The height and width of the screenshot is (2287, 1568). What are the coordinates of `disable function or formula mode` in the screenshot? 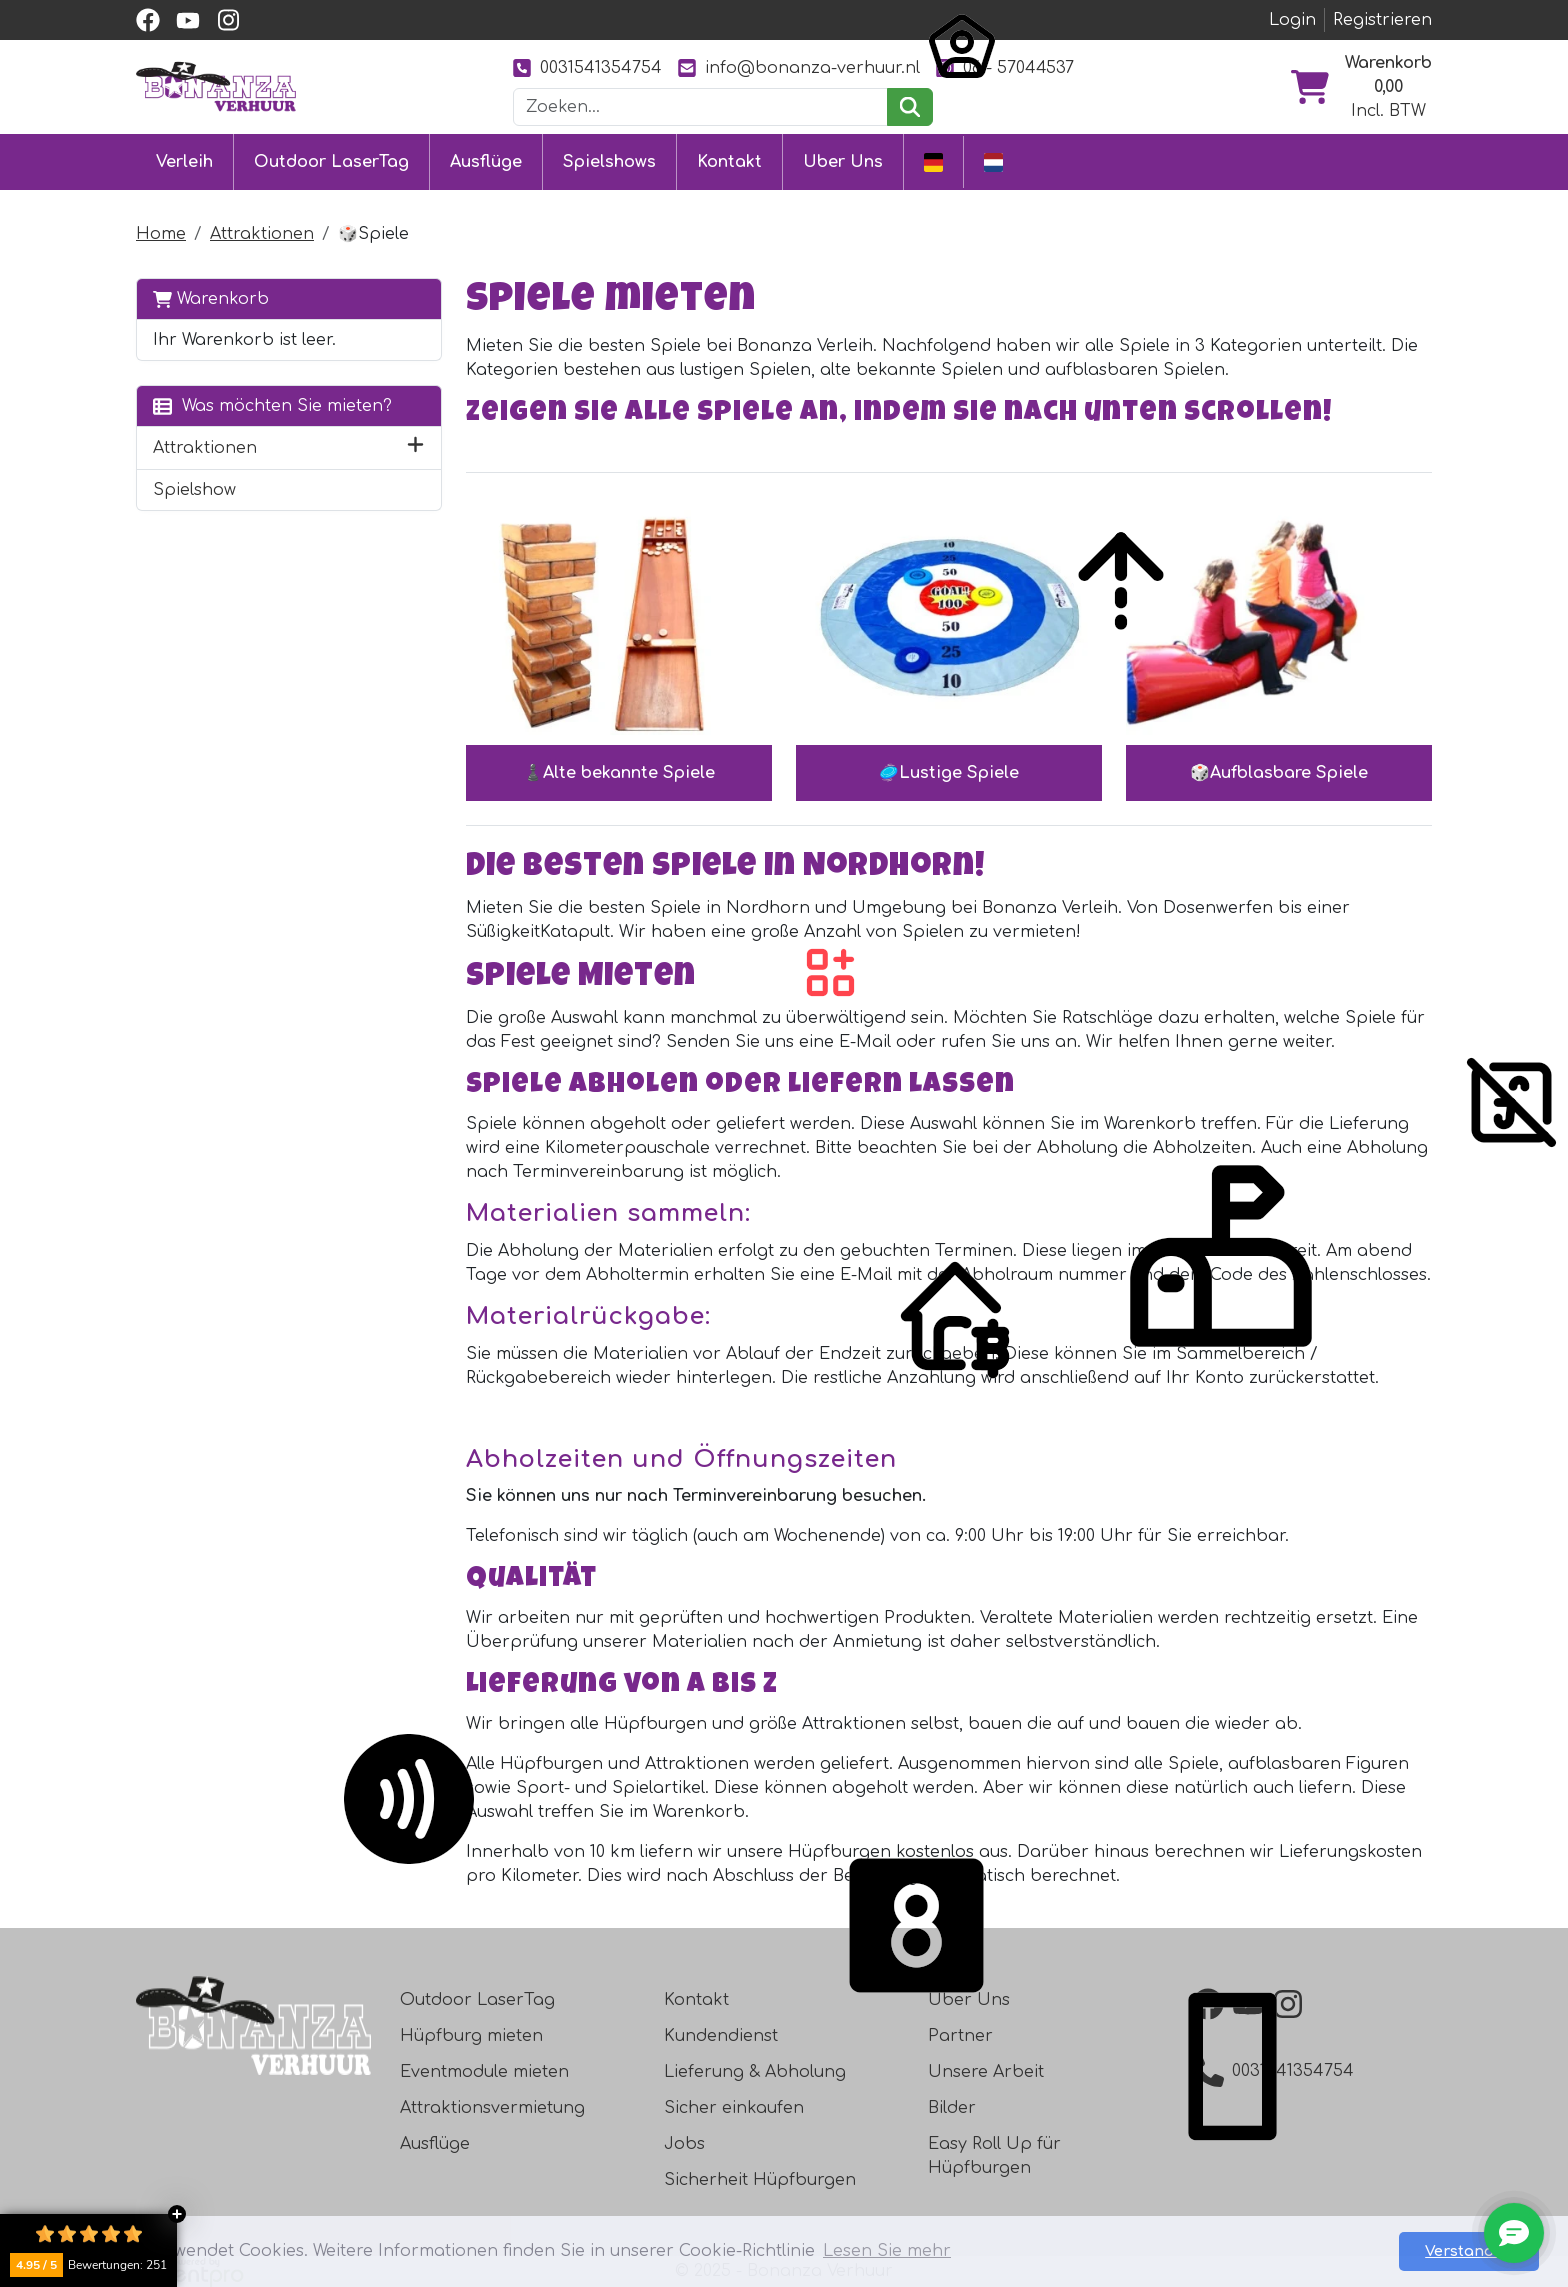 It's located at (1511, 1102).